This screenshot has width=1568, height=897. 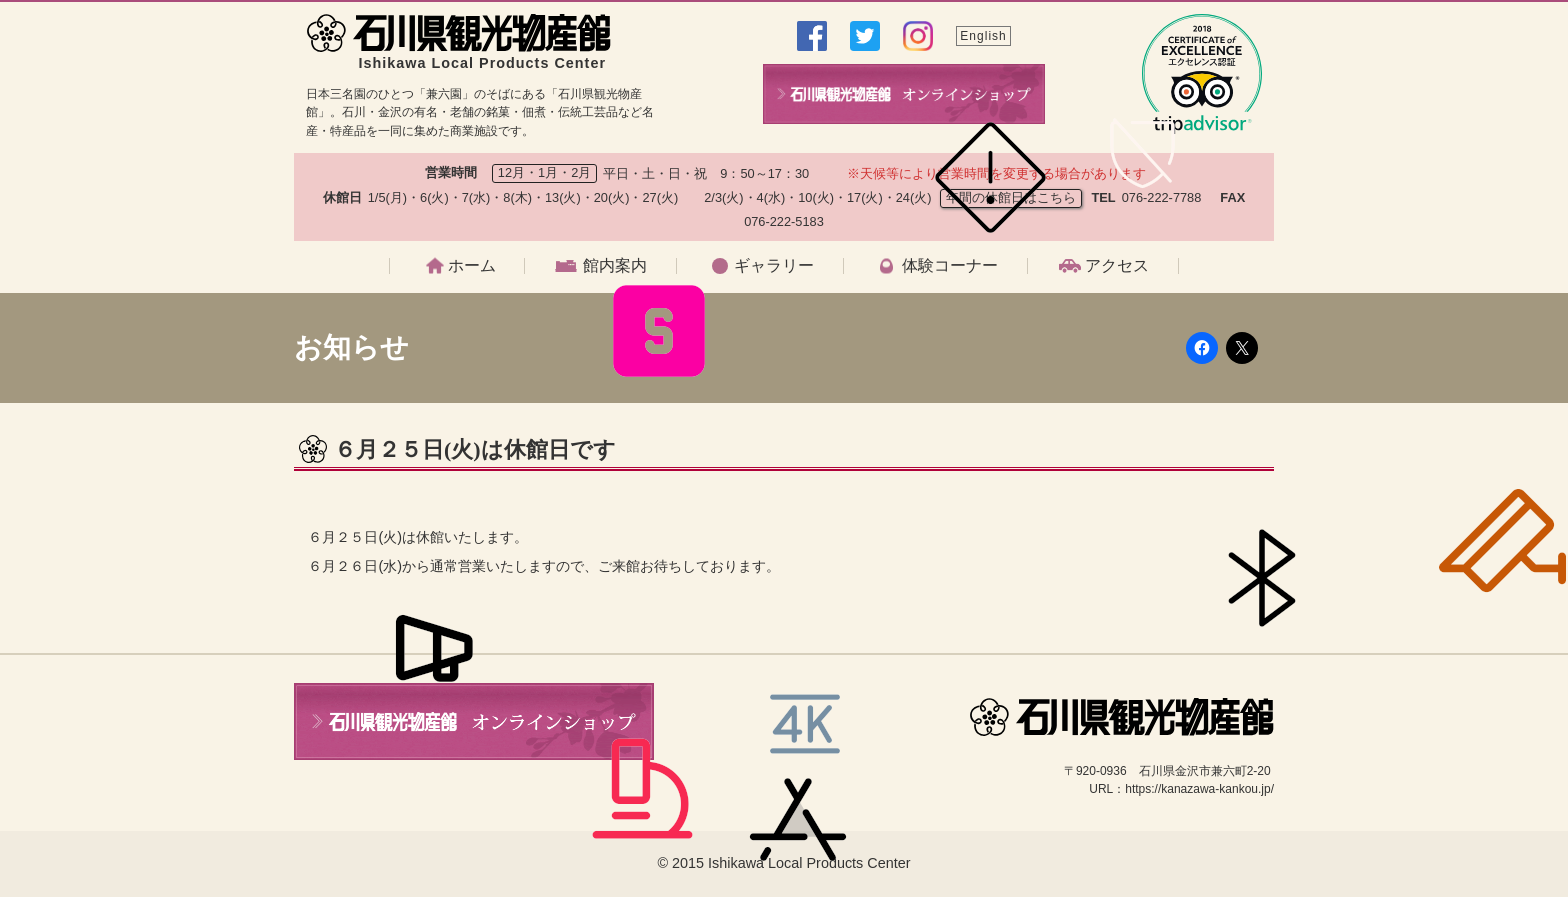 I want to click on toggle bluetooth connectivity, so click(x=1262, y=578).